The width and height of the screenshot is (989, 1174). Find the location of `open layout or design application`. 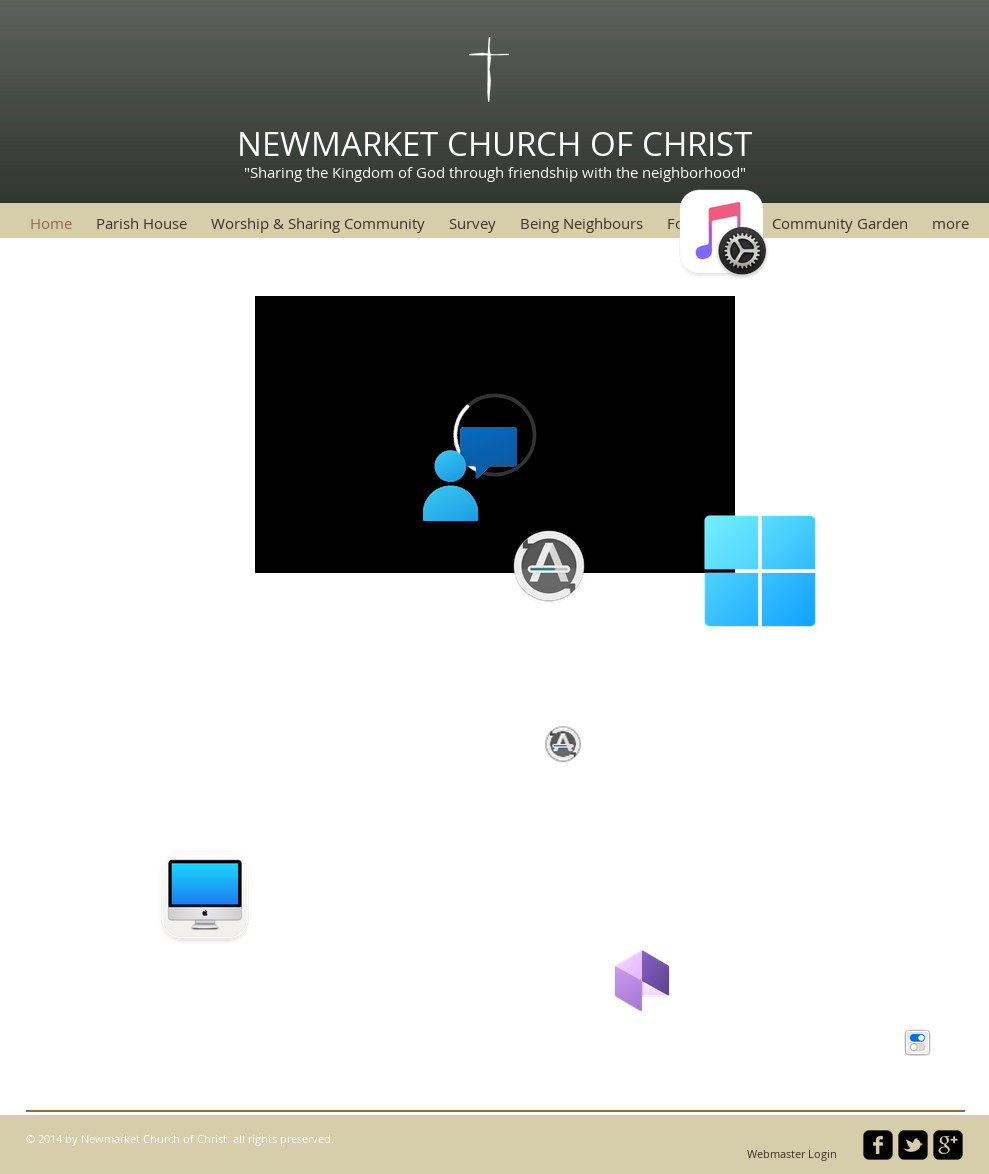

open layout or design application is located at coordinates (642, 981).